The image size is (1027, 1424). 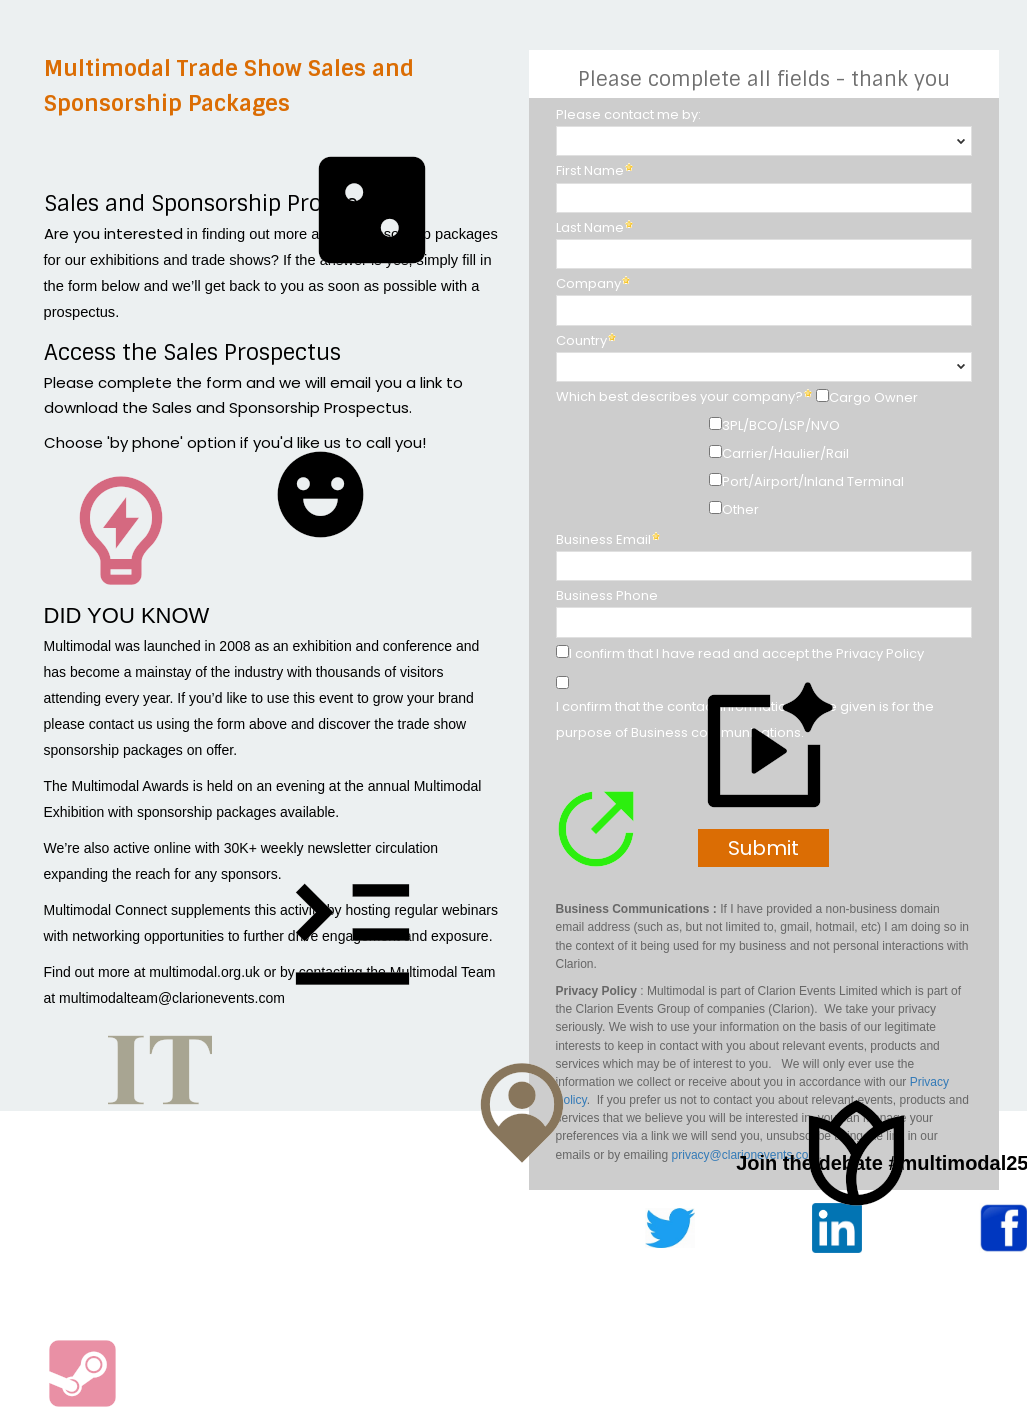 What do you see at coordinates (522, 1109) in the screenshot?
I see `view a user's location on the map` at bounding box center [522, 1109].